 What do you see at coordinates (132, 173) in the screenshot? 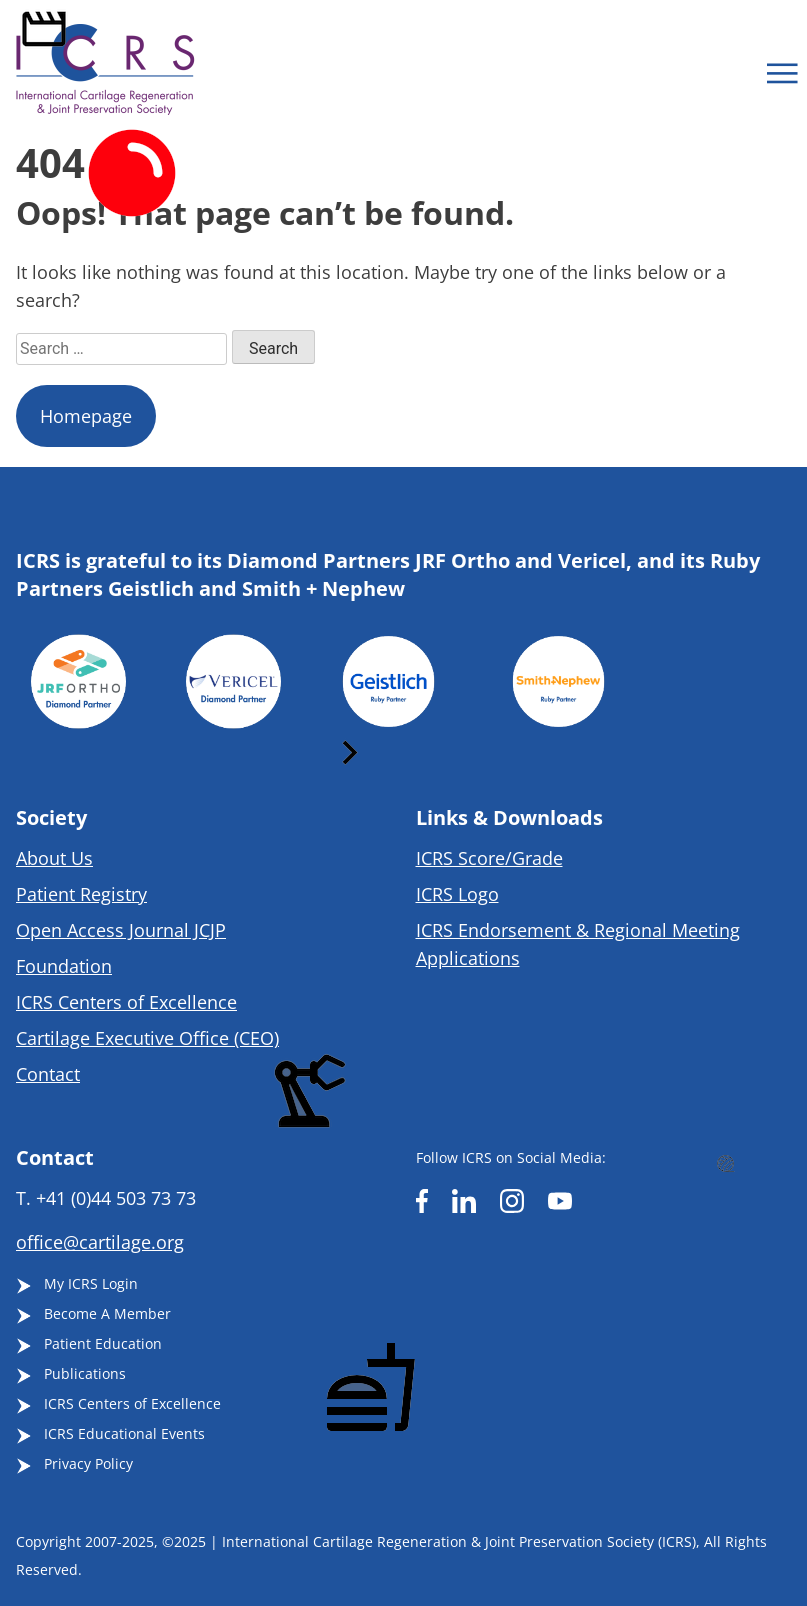
I see `apply inner shadow effect to top-right corner` at bounding box center [132, 173].